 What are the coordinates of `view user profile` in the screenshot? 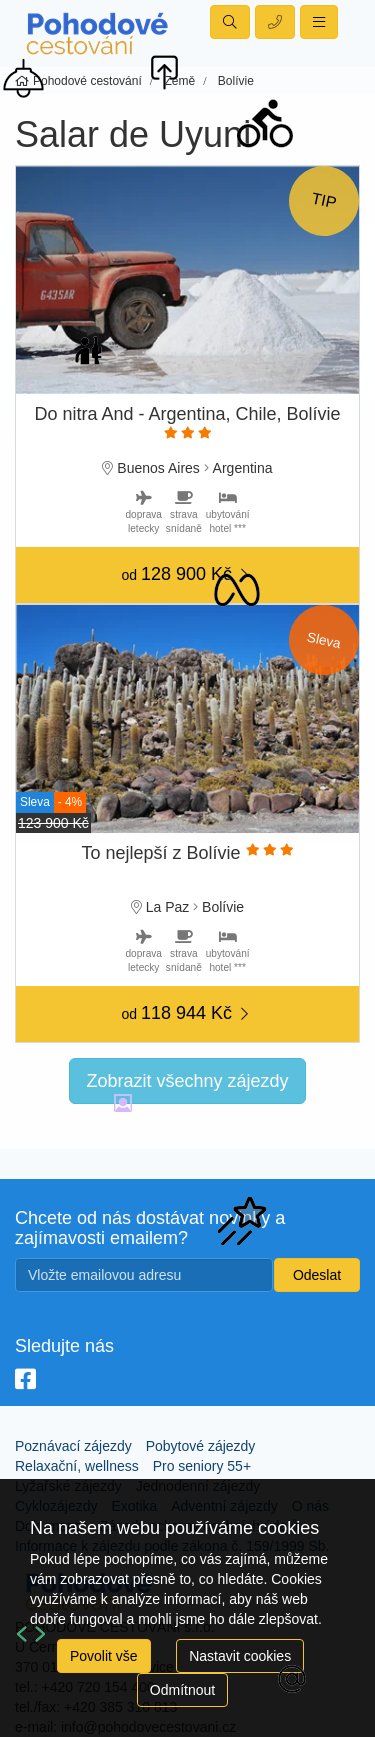 It's located at (123, 1103).